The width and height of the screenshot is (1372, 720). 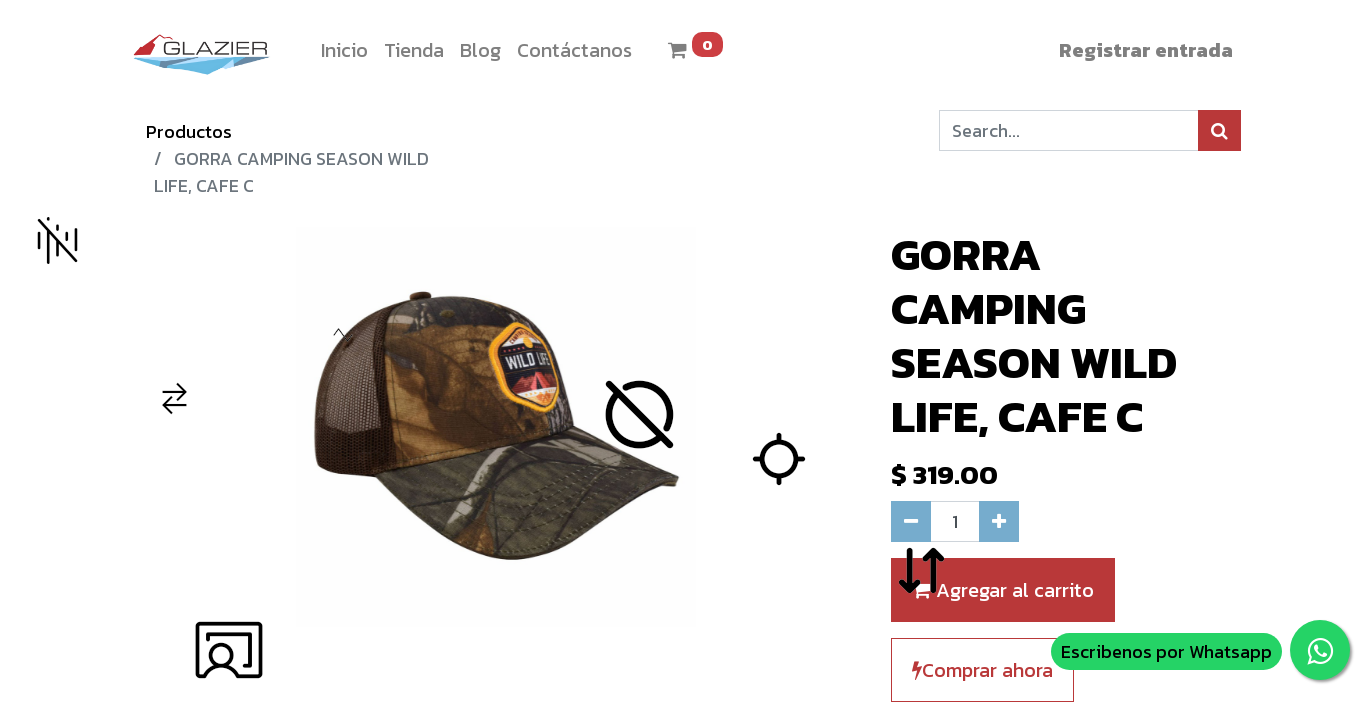 I want to click on swap or exchange items, so click(x=174, y=398).